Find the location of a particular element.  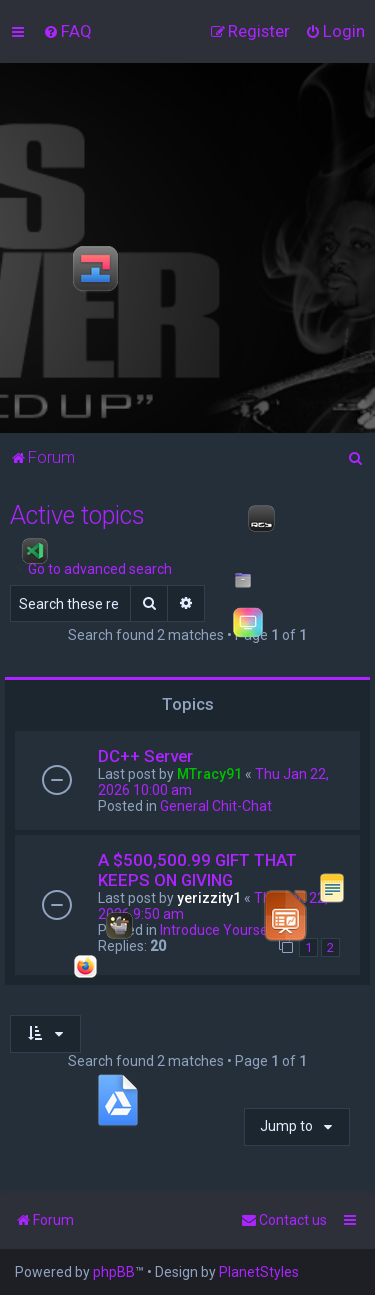

open the notes application is located at coordinates (332, 888).